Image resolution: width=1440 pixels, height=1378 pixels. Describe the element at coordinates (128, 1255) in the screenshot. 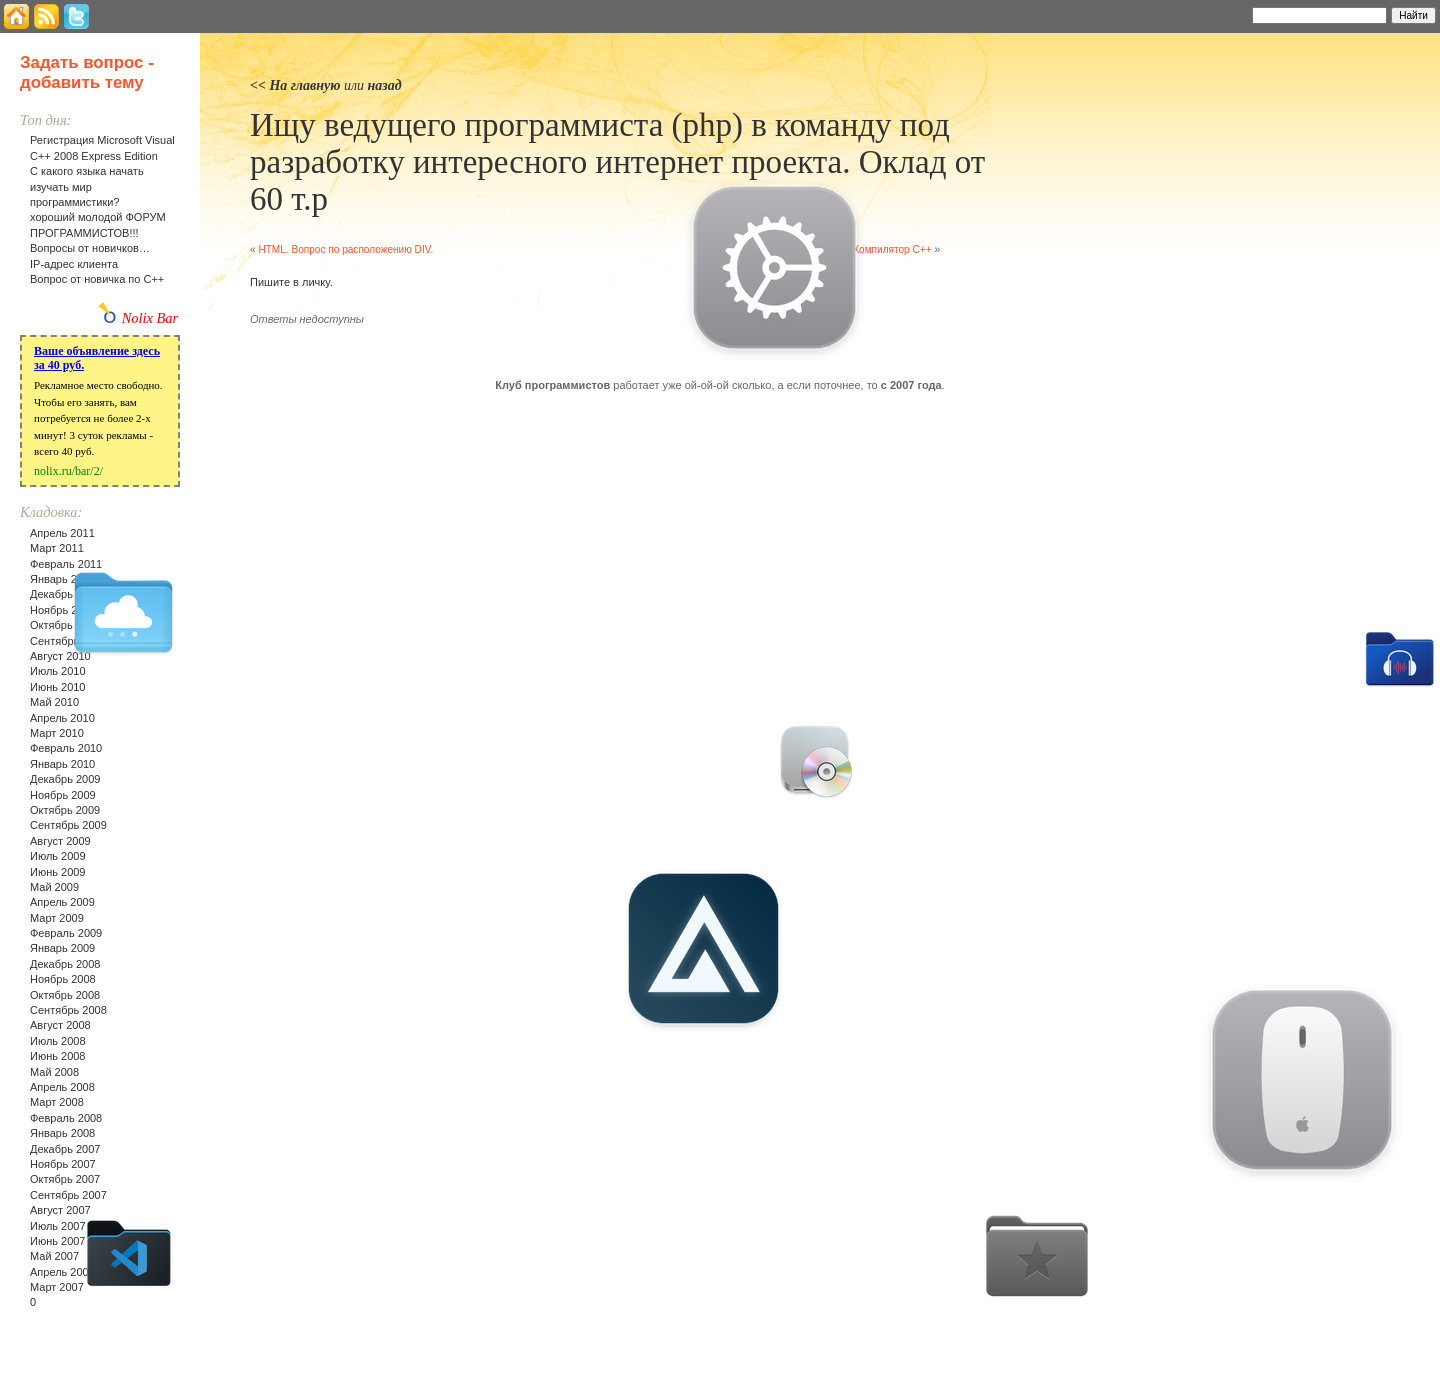

I see `open folder containing visual studio code projects` at that location.